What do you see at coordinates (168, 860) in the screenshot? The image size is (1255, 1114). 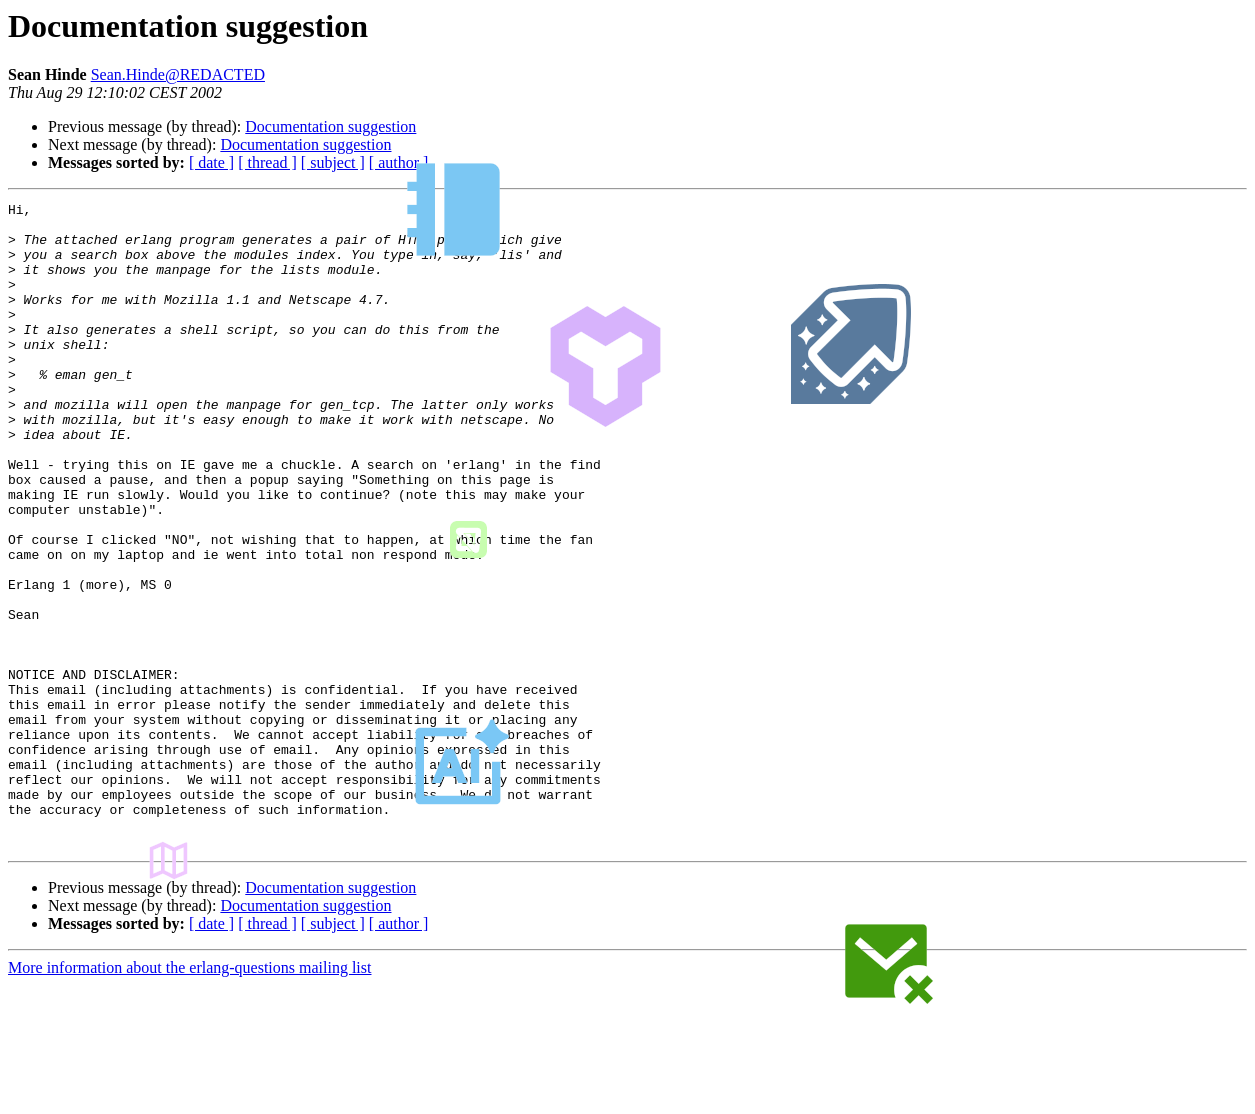 I see `view map or navigation` at bounding box center [168, 860].